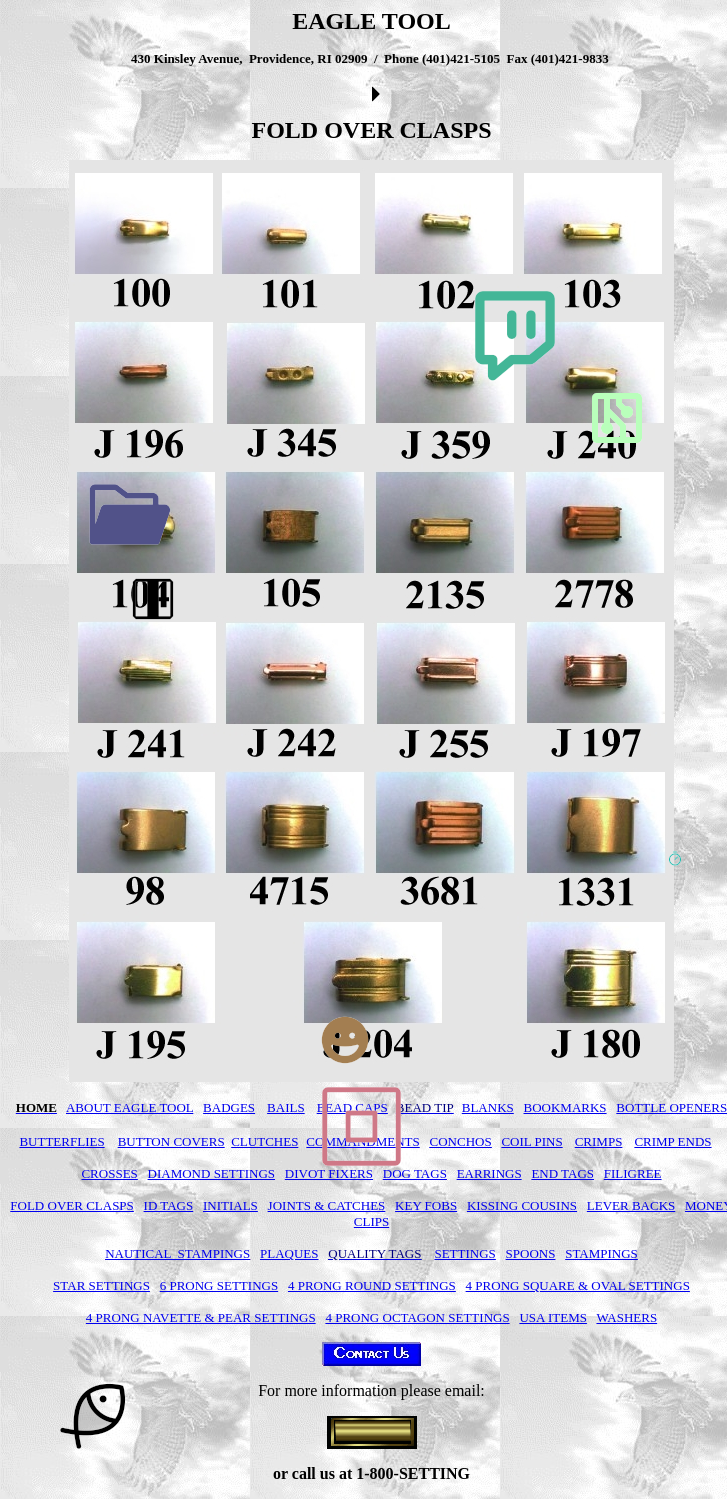  I want to click on browse seafood or fish-related content, so click(95, 1414).